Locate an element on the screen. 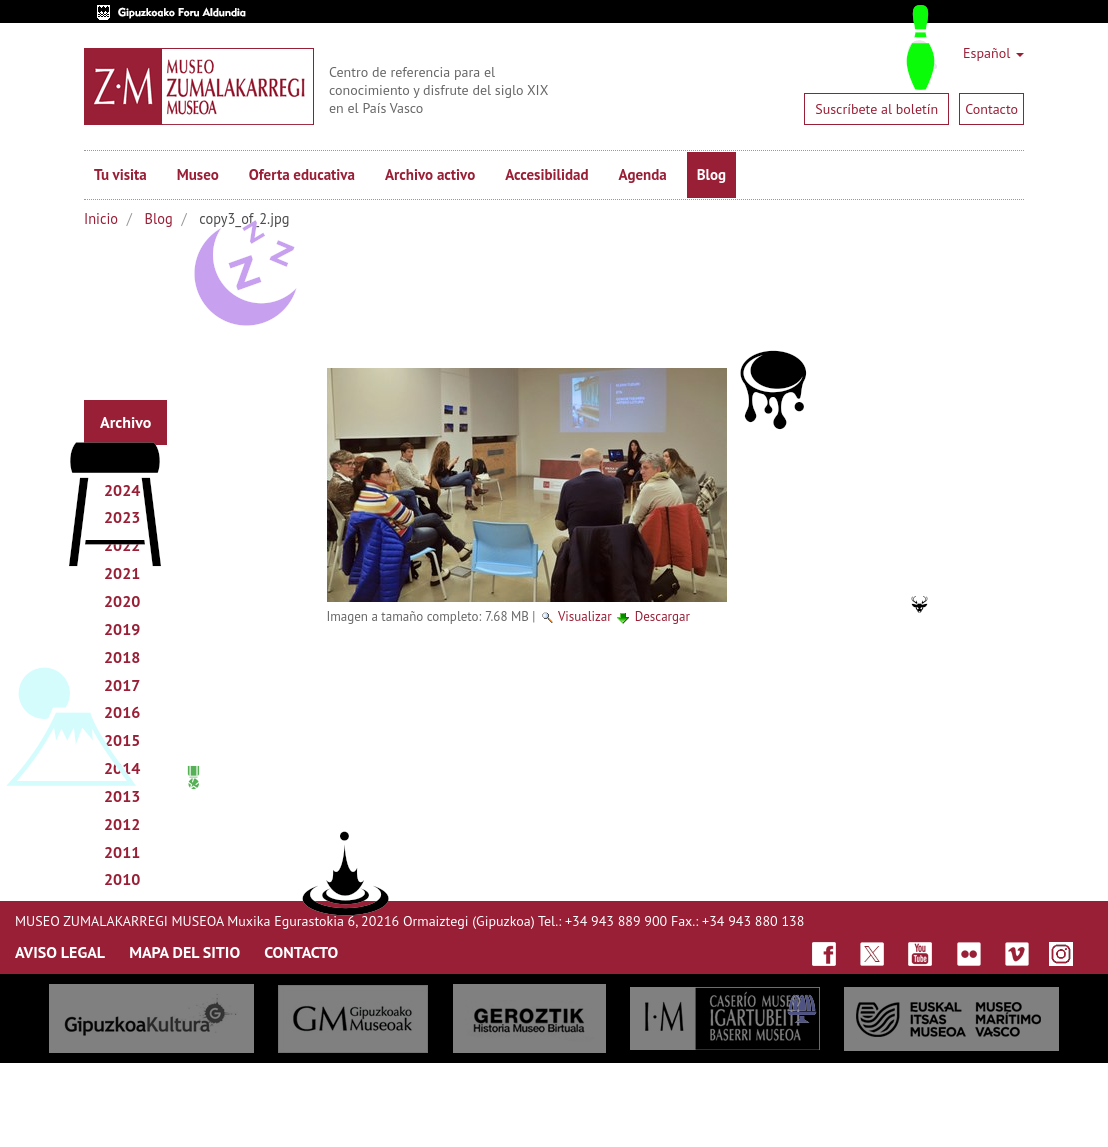 The image size is (1108, 1147). represents Japan or Japanese-related content is located at coordinates (71, 723).